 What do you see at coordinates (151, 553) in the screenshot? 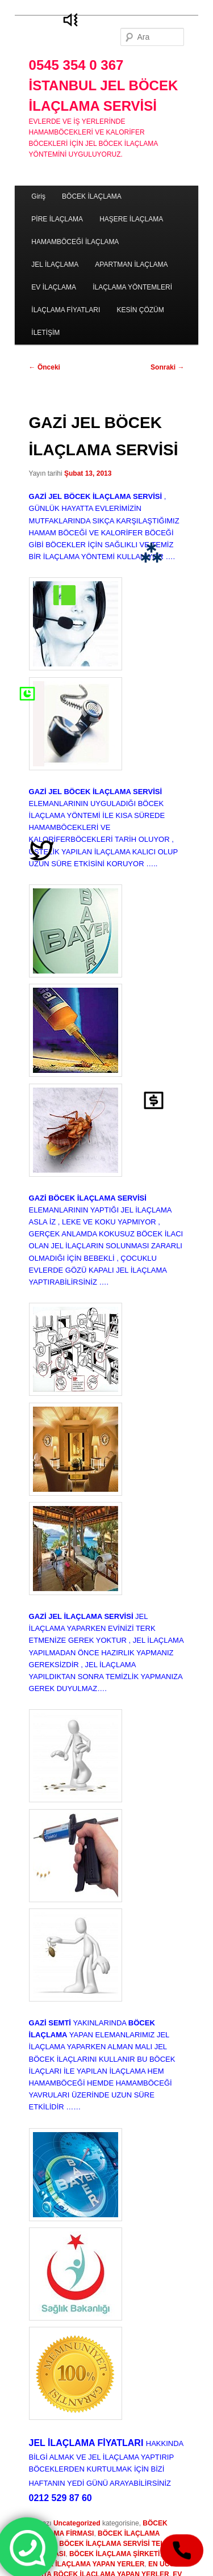
I see `connect to the fediverse network` at bounding box center [151, 553].